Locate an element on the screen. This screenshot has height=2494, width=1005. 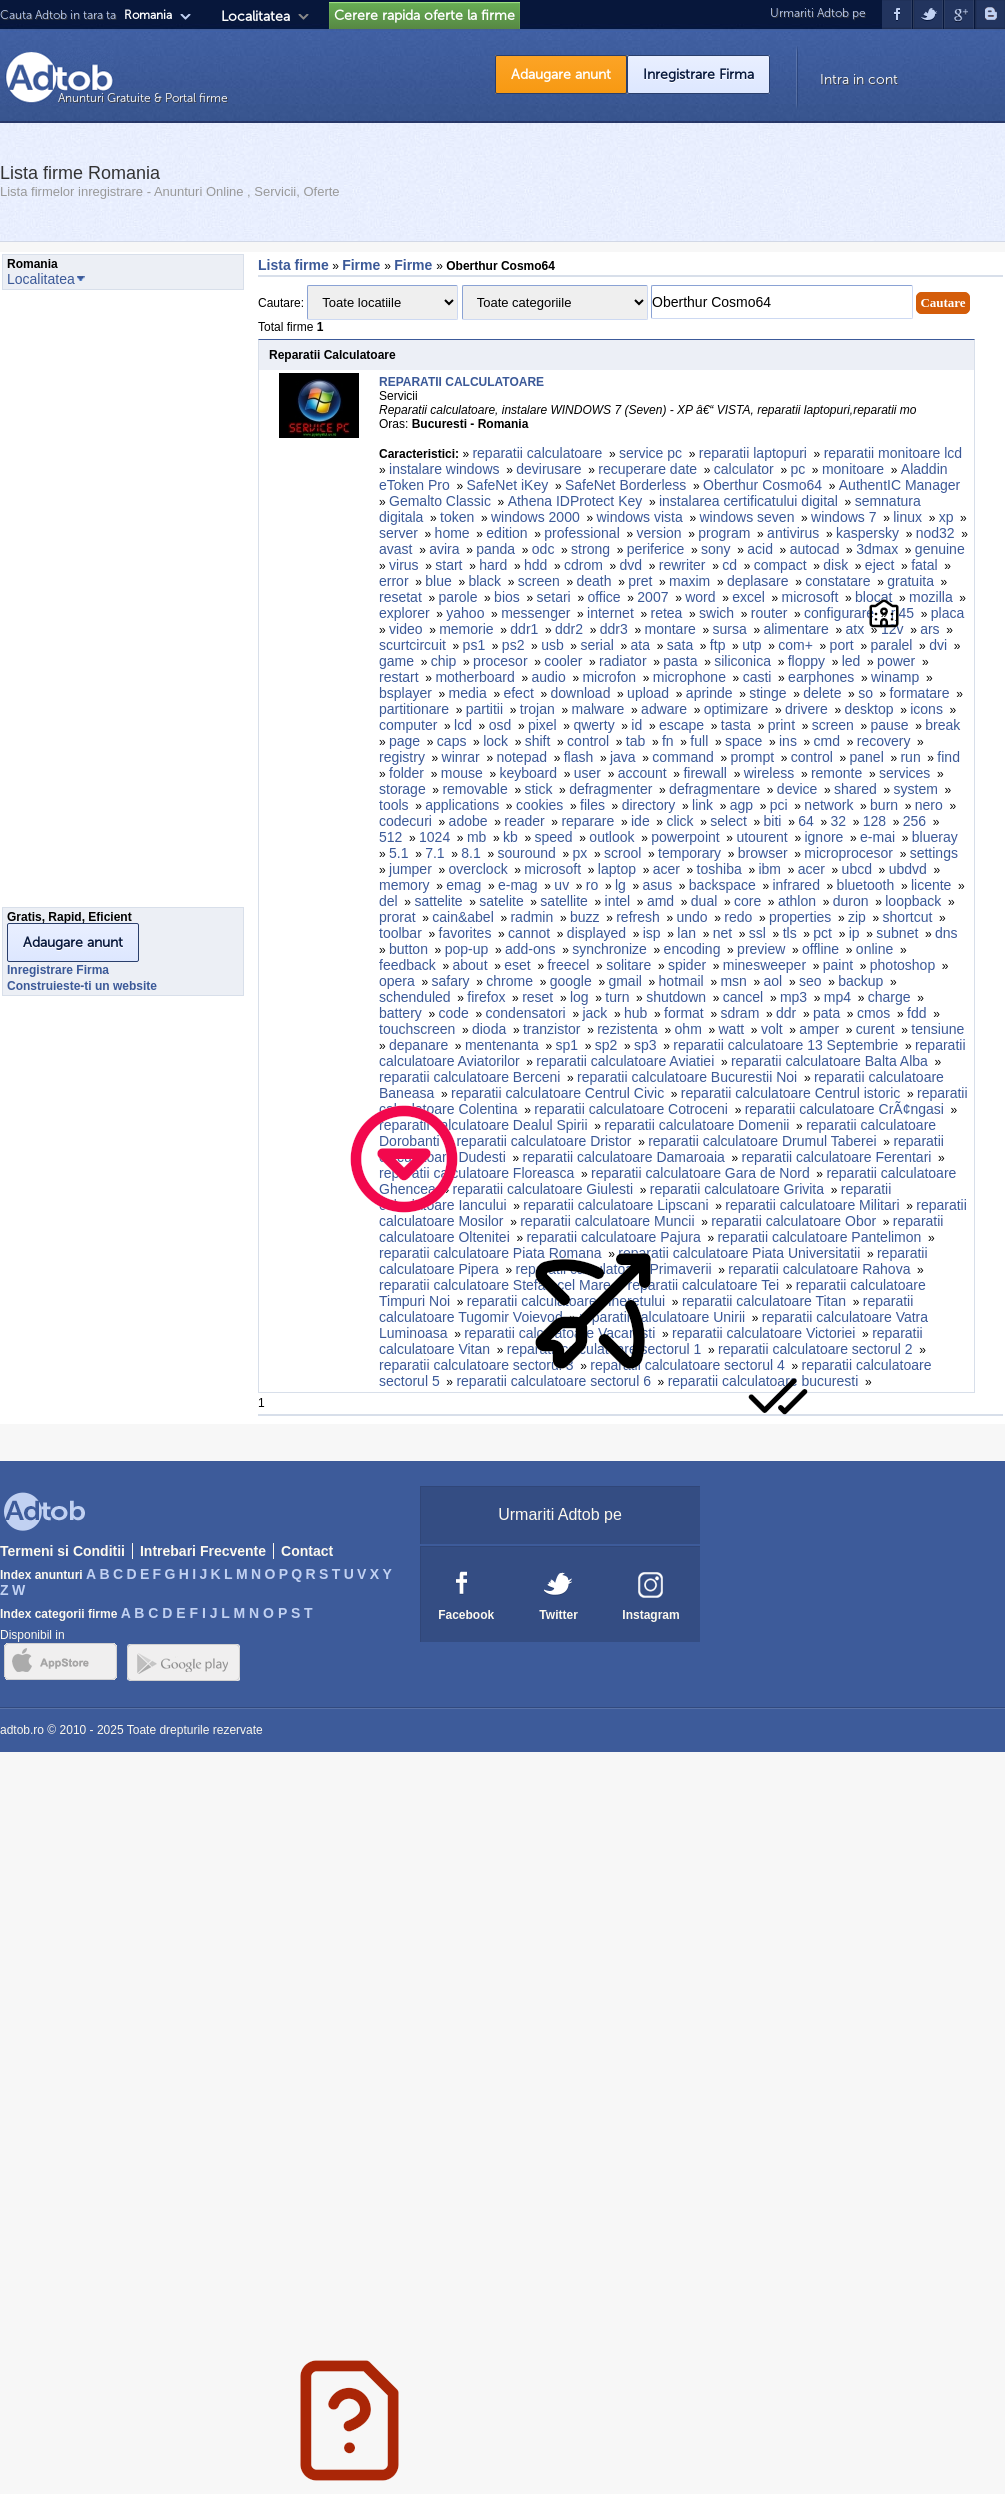
access educational institution or campus information is located at coordinates (884, 614).